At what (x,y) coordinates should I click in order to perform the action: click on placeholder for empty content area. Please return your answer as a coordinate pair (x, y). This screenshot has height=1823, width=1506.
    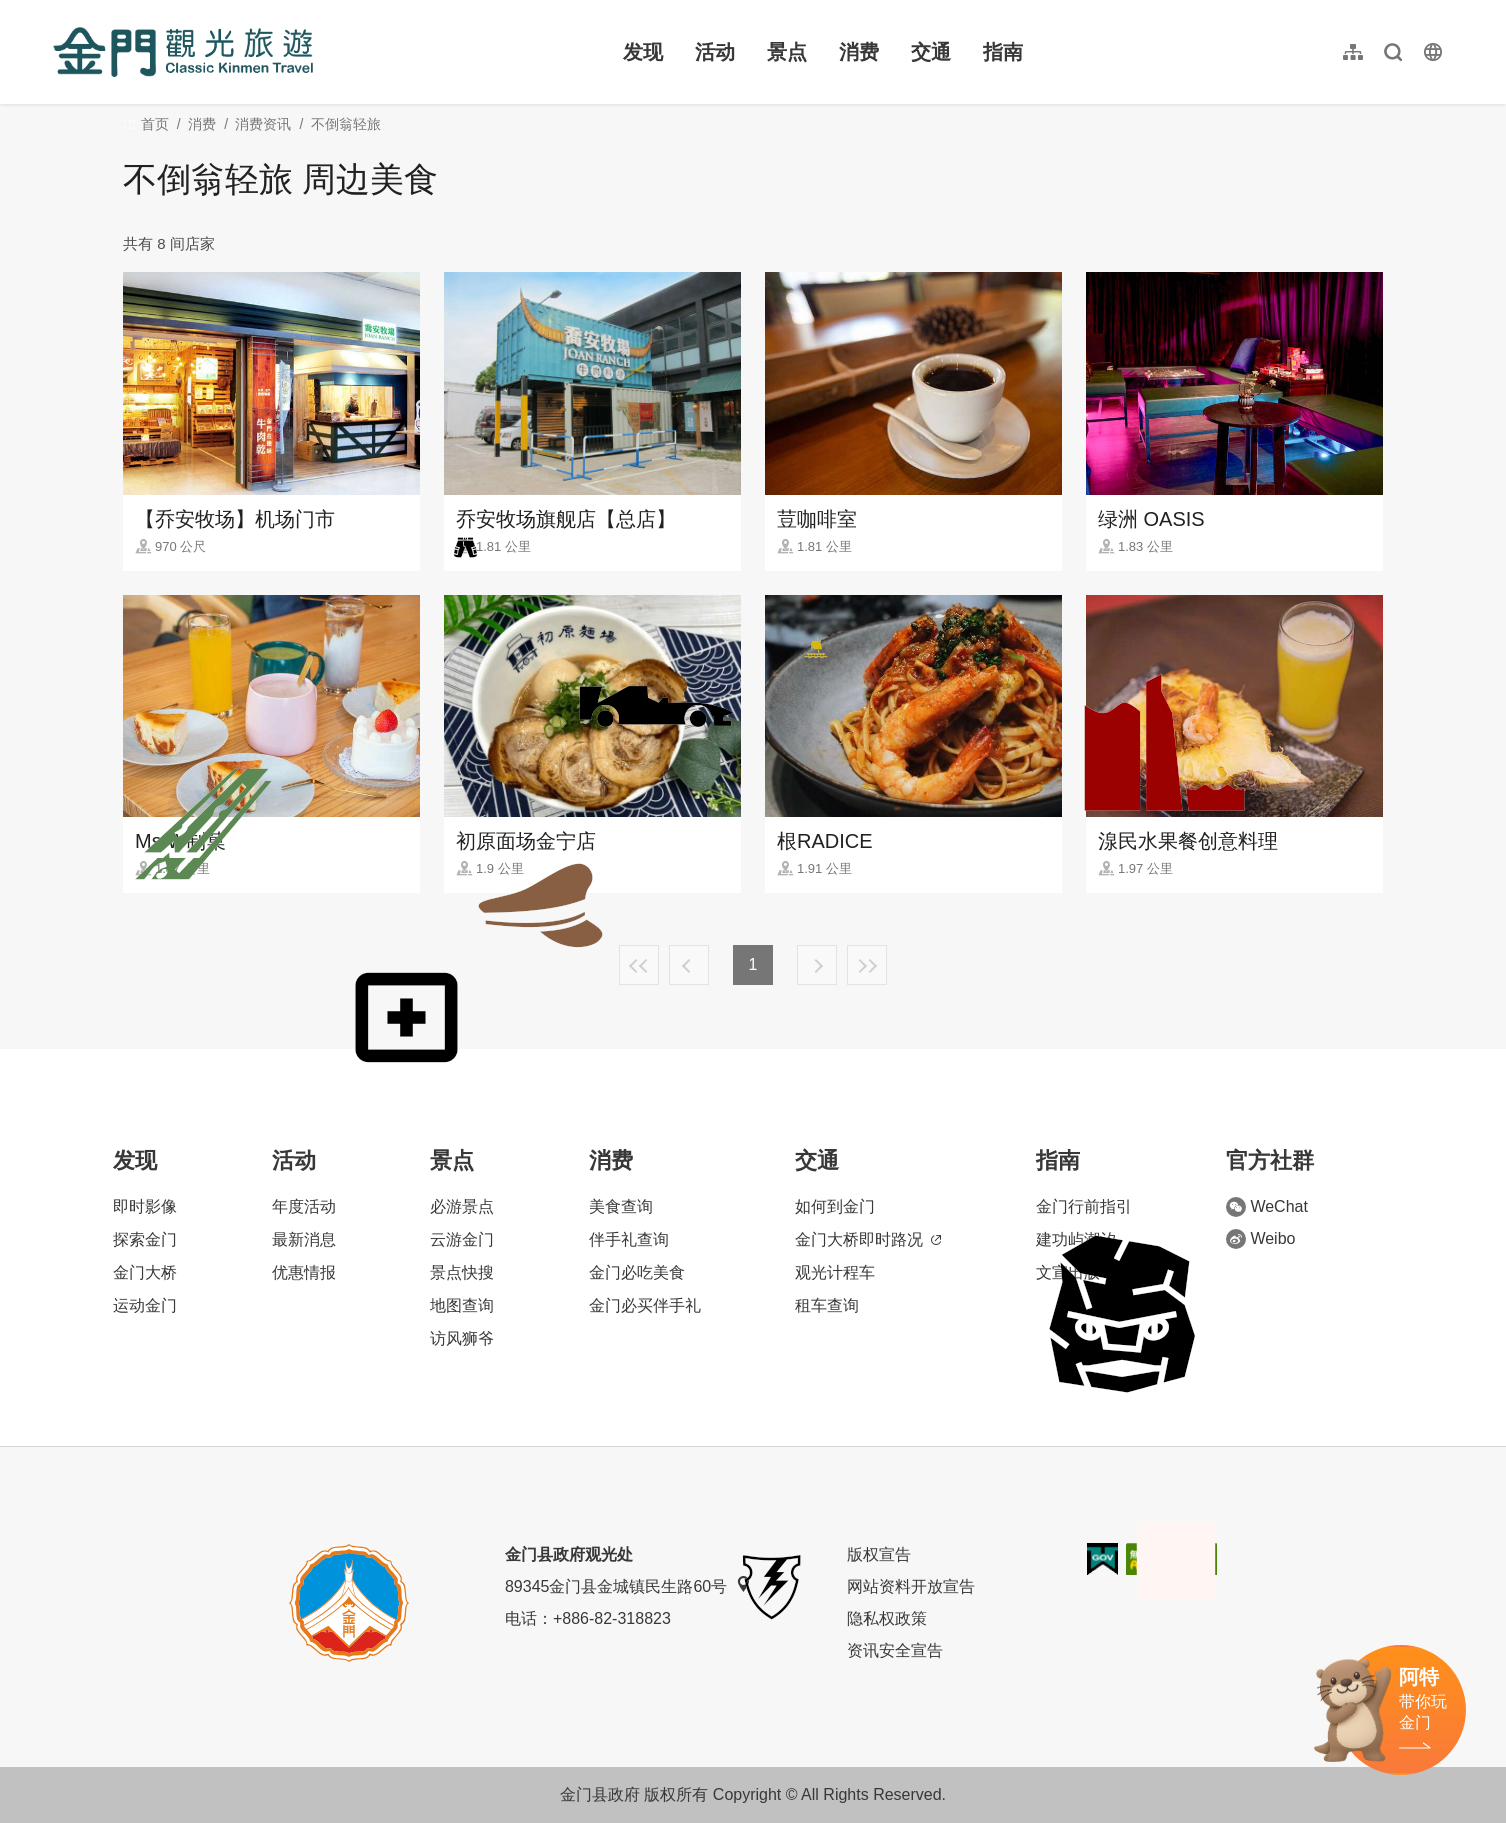
    Looking at the image, I should click on (1176, 1561).